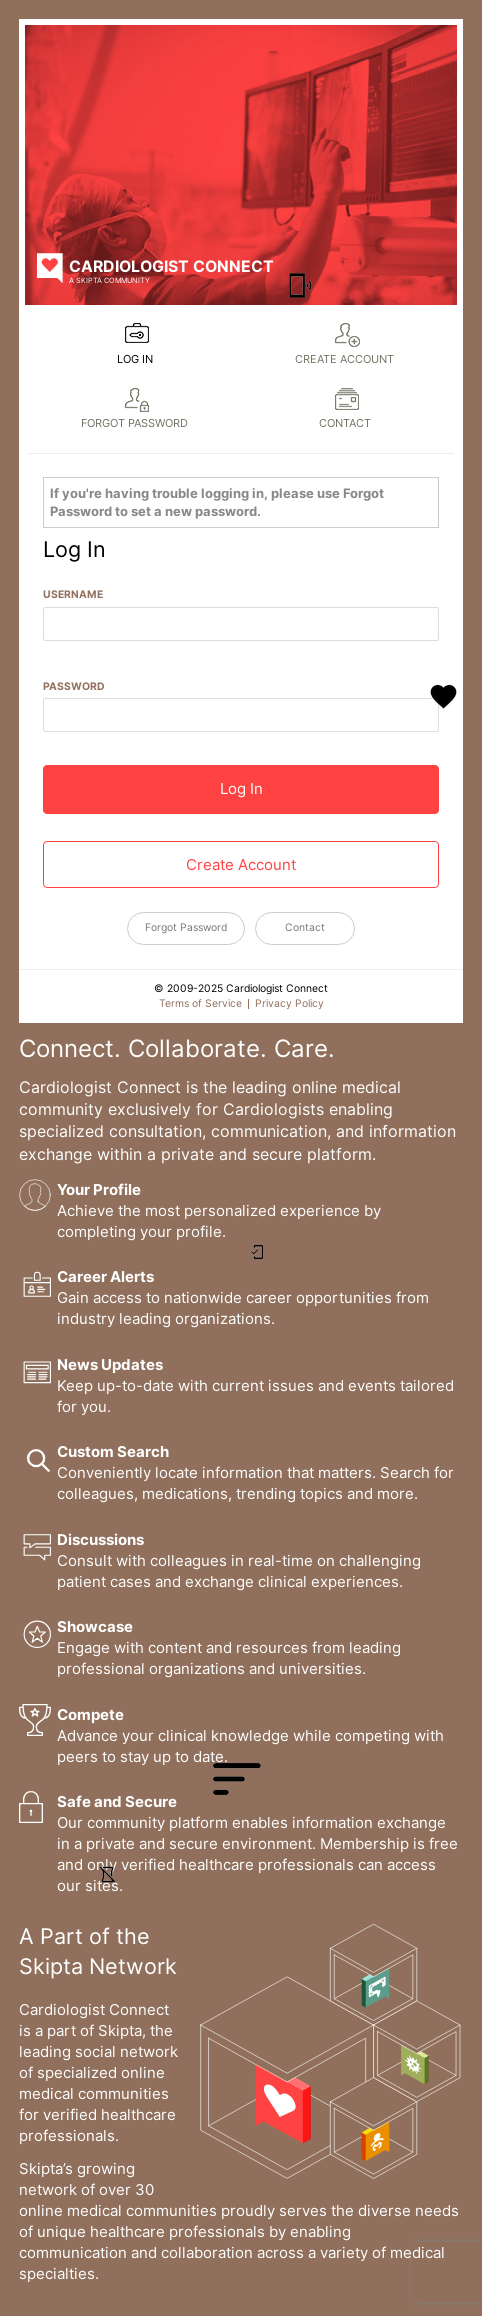  What do you see at coordinates (237, 1779) in the screenshot?
I see `sort items in a list` at bounding box center [237, 1779].